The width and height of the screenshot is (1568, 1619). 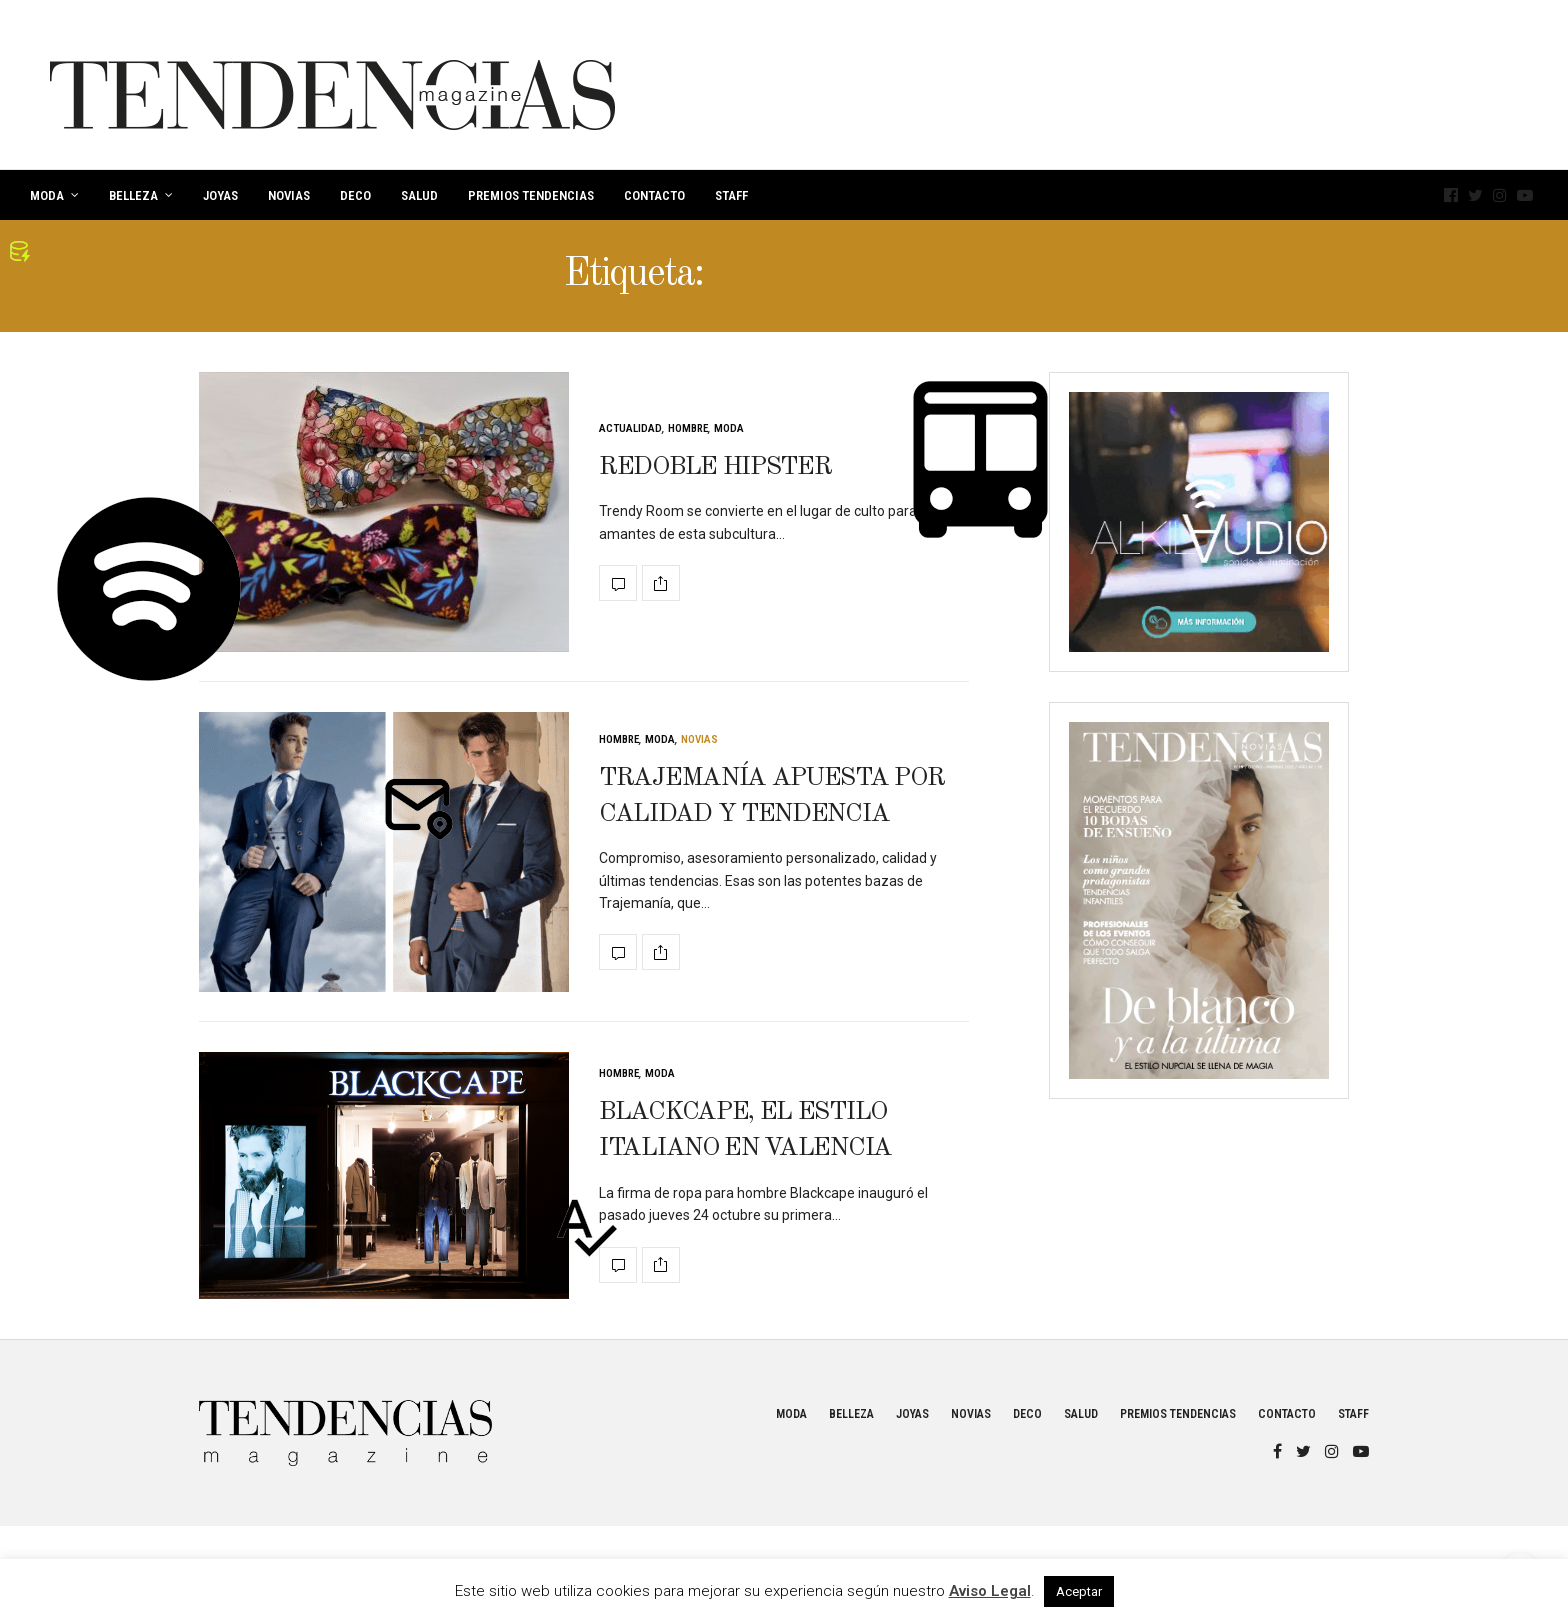 I want to click on access cached data or storage, so click(x=19, y=251).